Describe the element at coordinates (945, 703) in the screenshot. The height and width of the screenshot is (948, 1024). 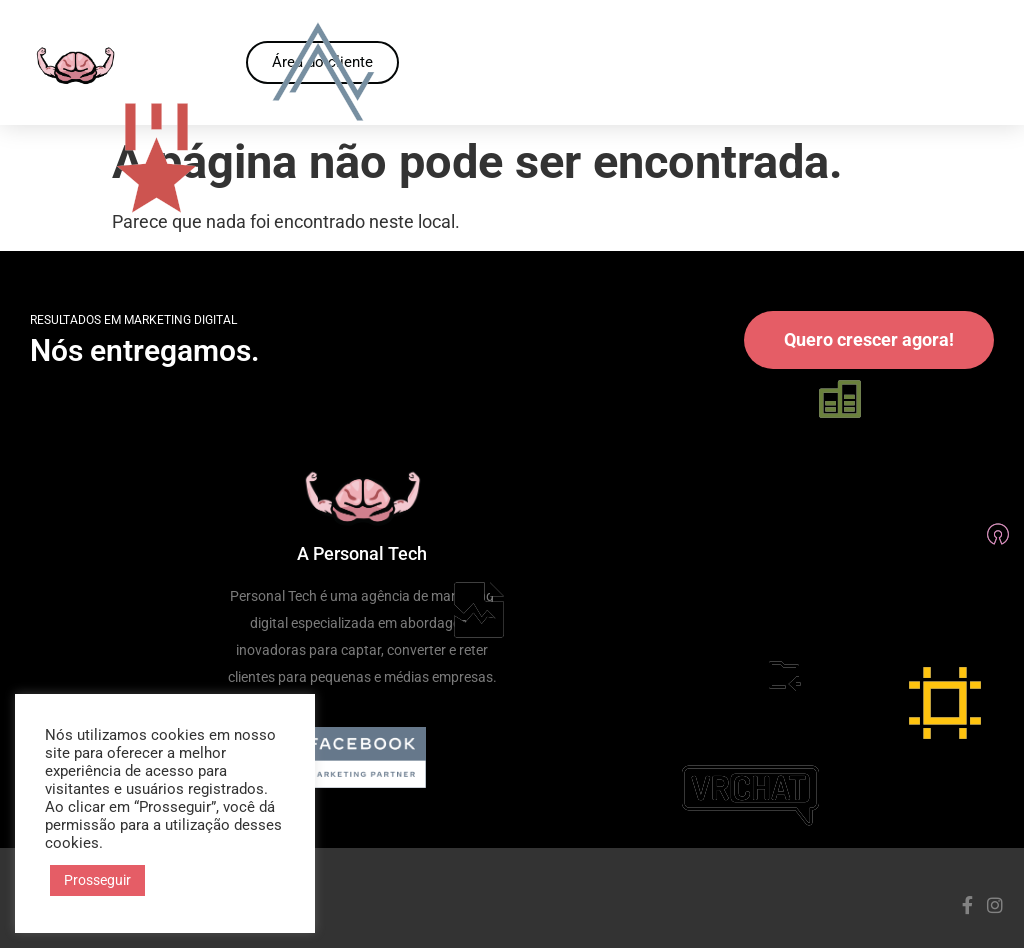
I see `select or edit an artboard` at that location.